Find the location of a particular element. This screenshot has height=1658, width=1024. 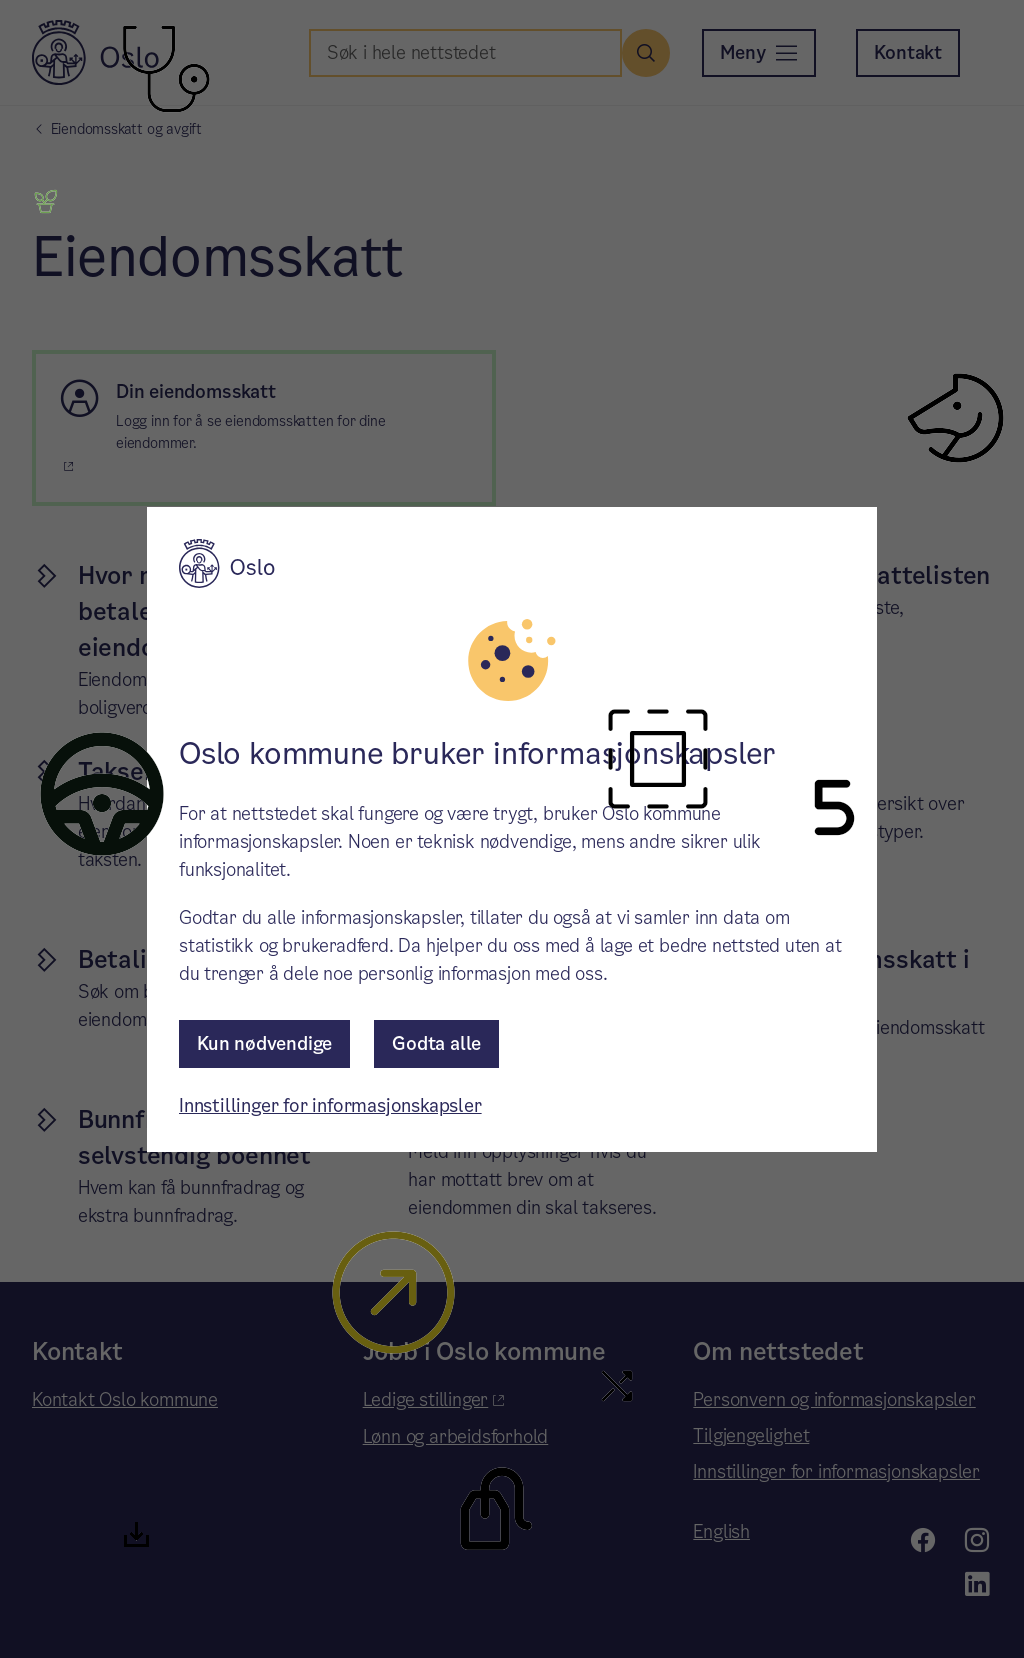

select all items is located at coordinates (658, 759).